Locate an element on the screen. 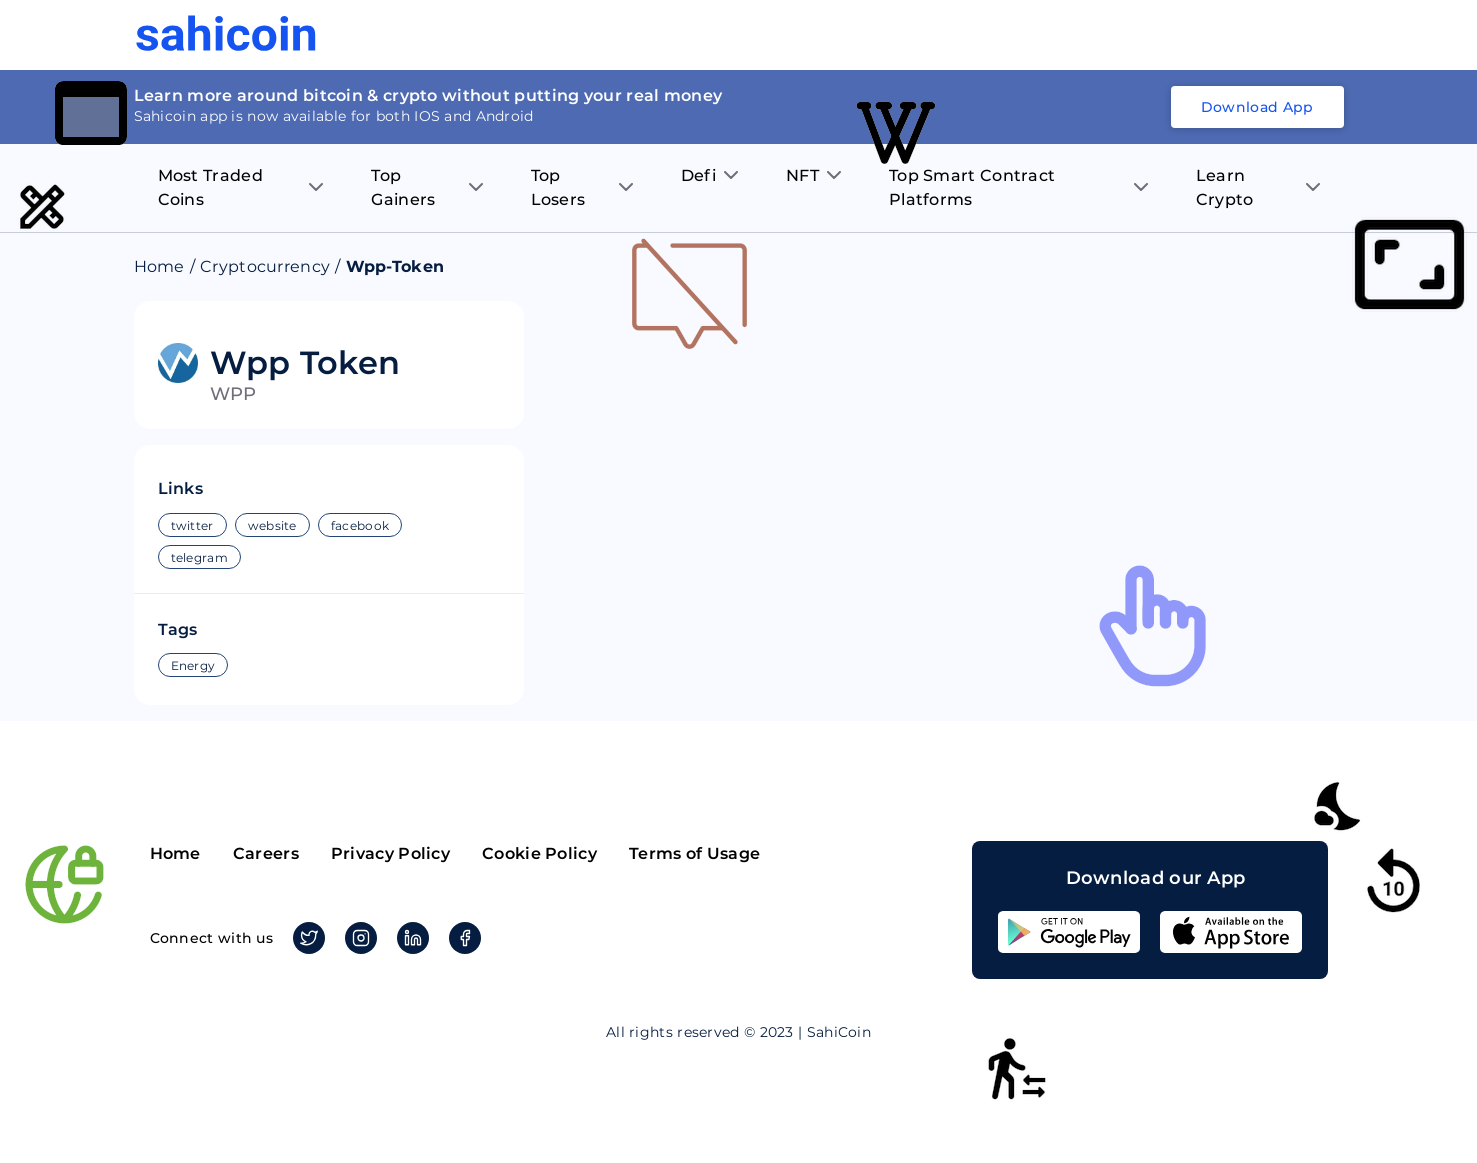  access secure browsing or VPN settings is located at coordinates (64, 884).